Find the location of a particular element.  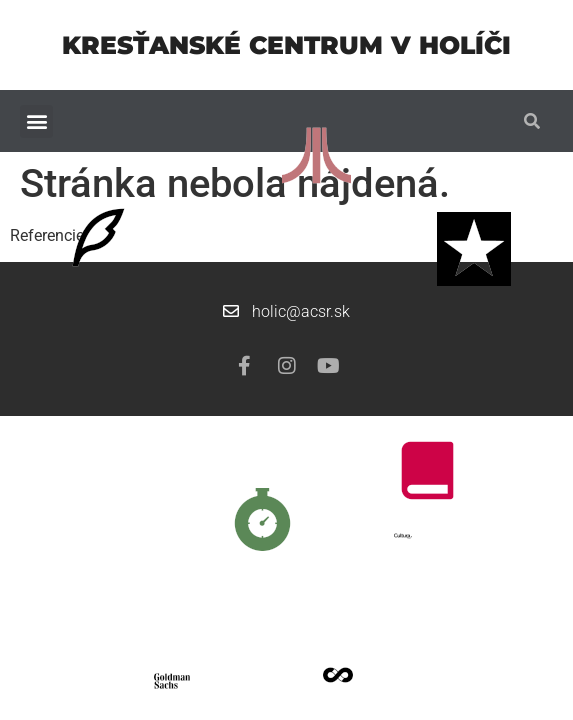

navigate to the Cultura website or app is located at coordinates (403, 536).